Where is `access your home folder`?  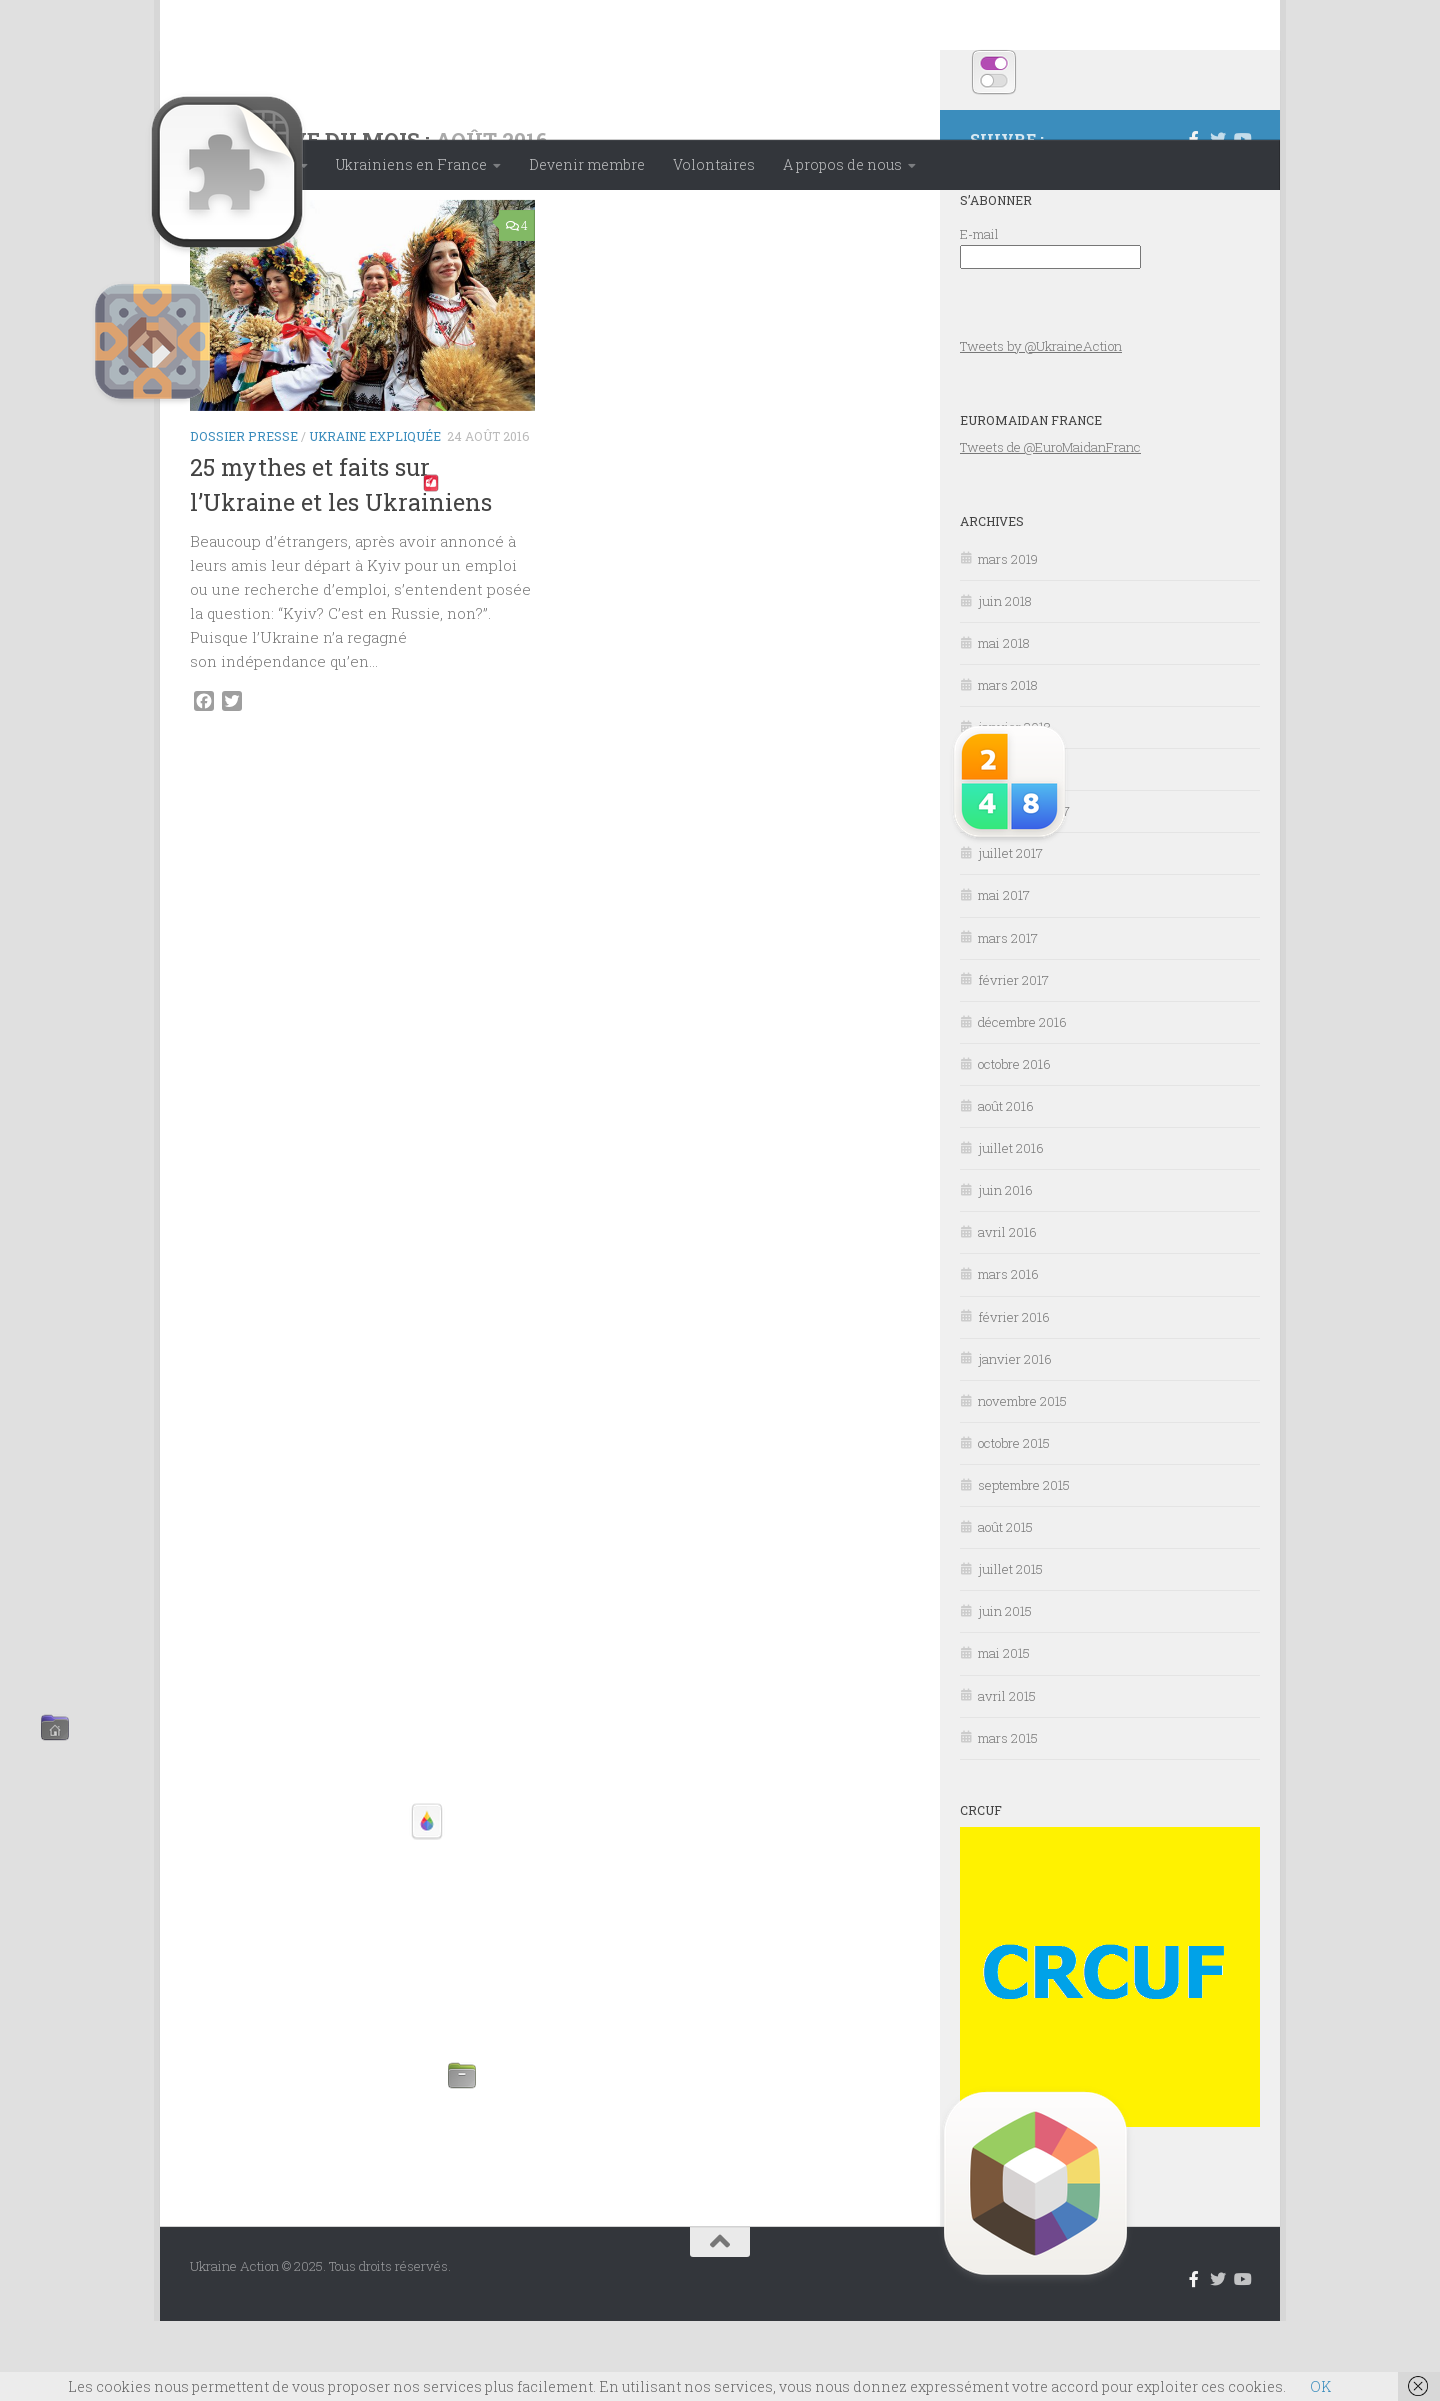
access your home folder is located at coordinates (55, 1727).